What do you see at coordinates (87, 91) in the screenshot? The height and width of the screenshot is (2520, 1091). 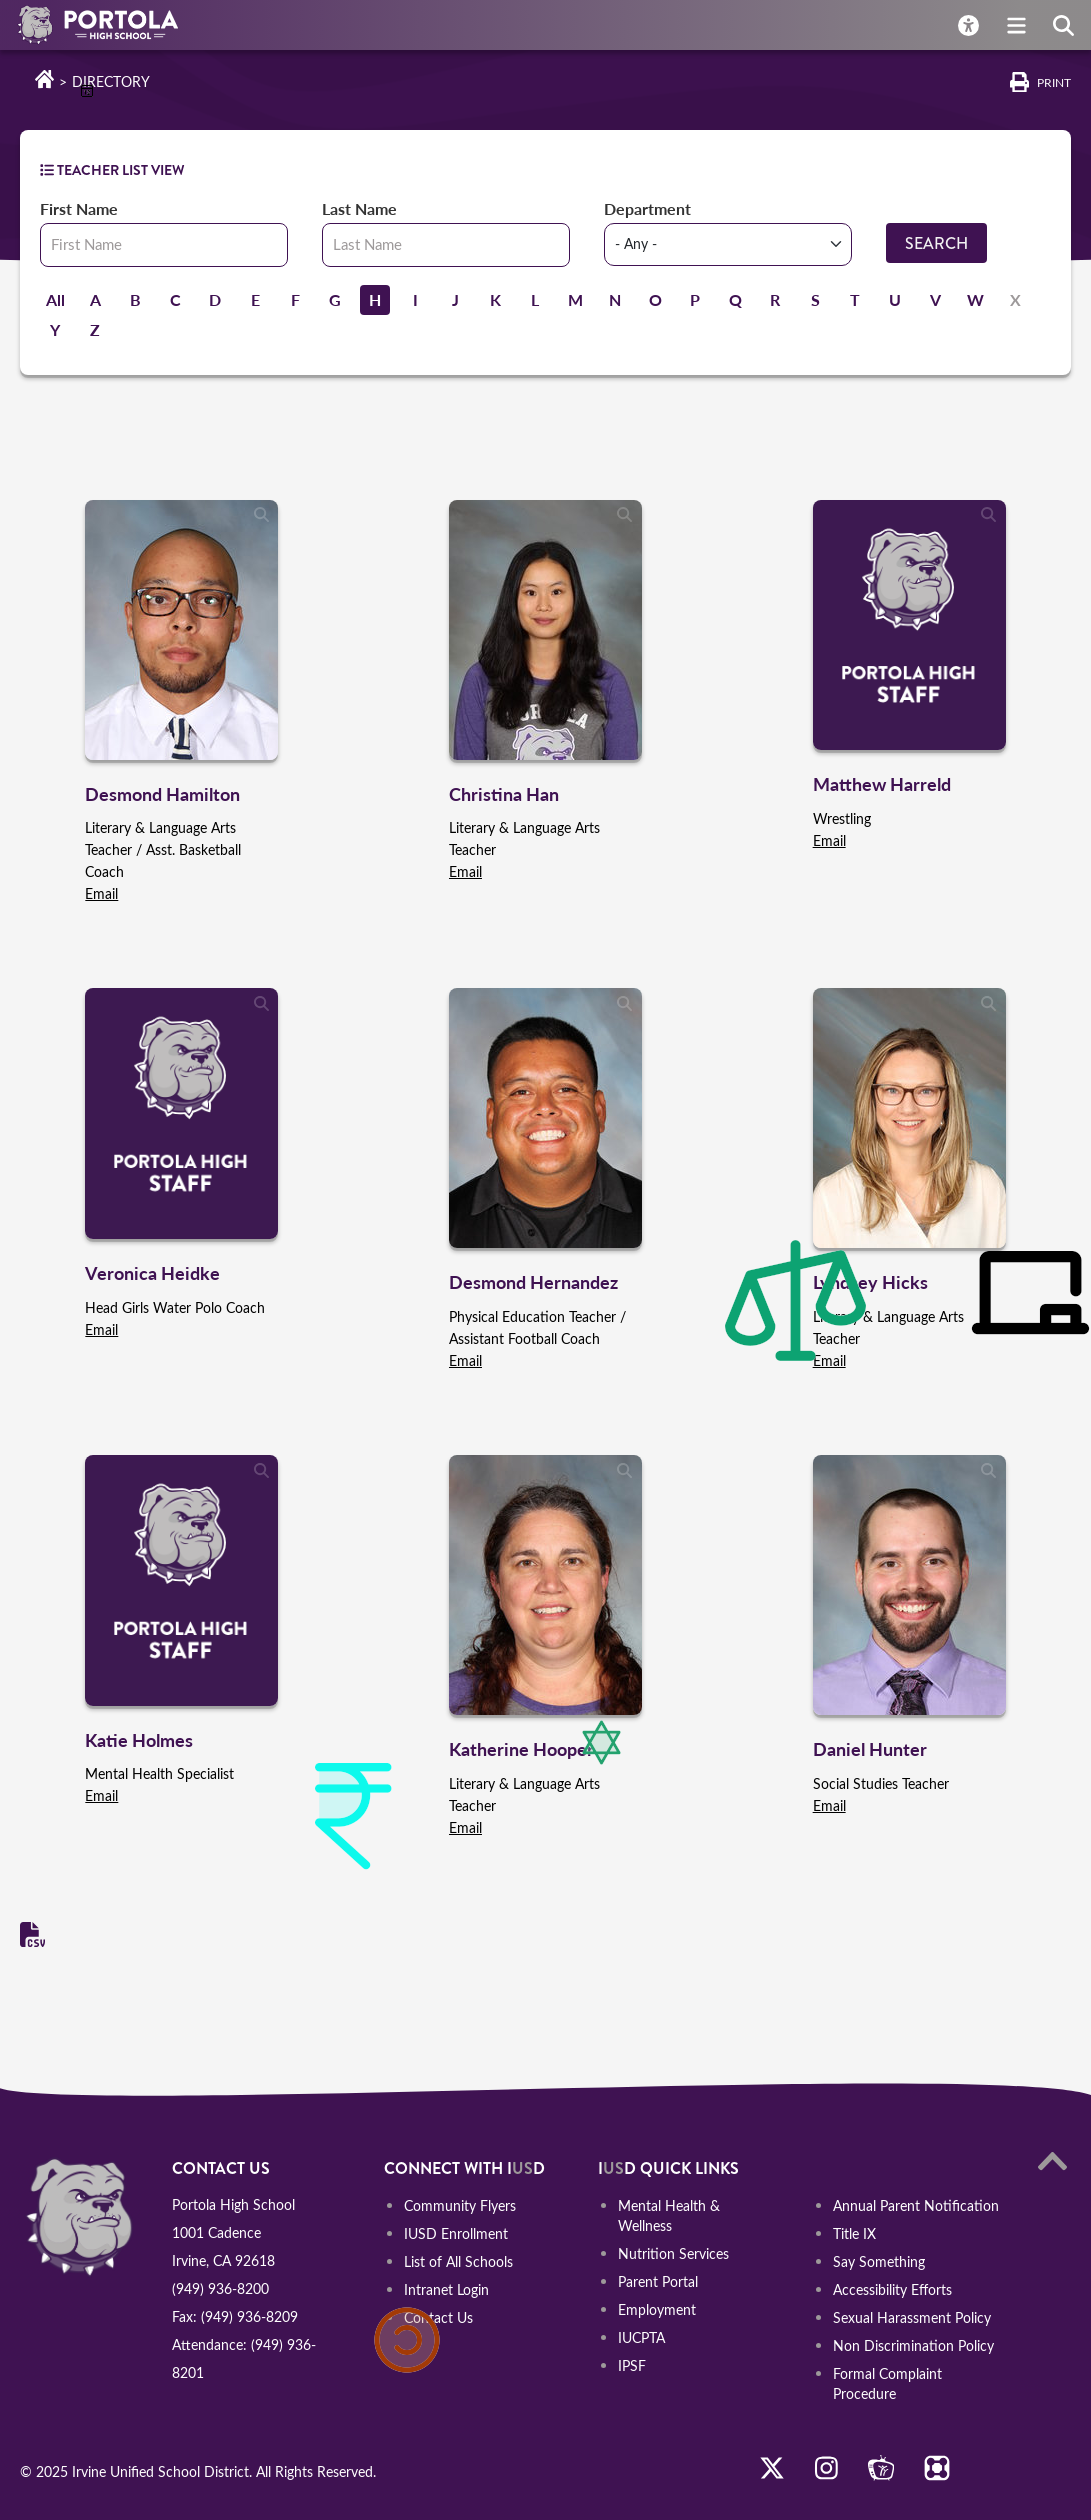 I see `view calendar or scheduled events` at bounding box center [87, 91].